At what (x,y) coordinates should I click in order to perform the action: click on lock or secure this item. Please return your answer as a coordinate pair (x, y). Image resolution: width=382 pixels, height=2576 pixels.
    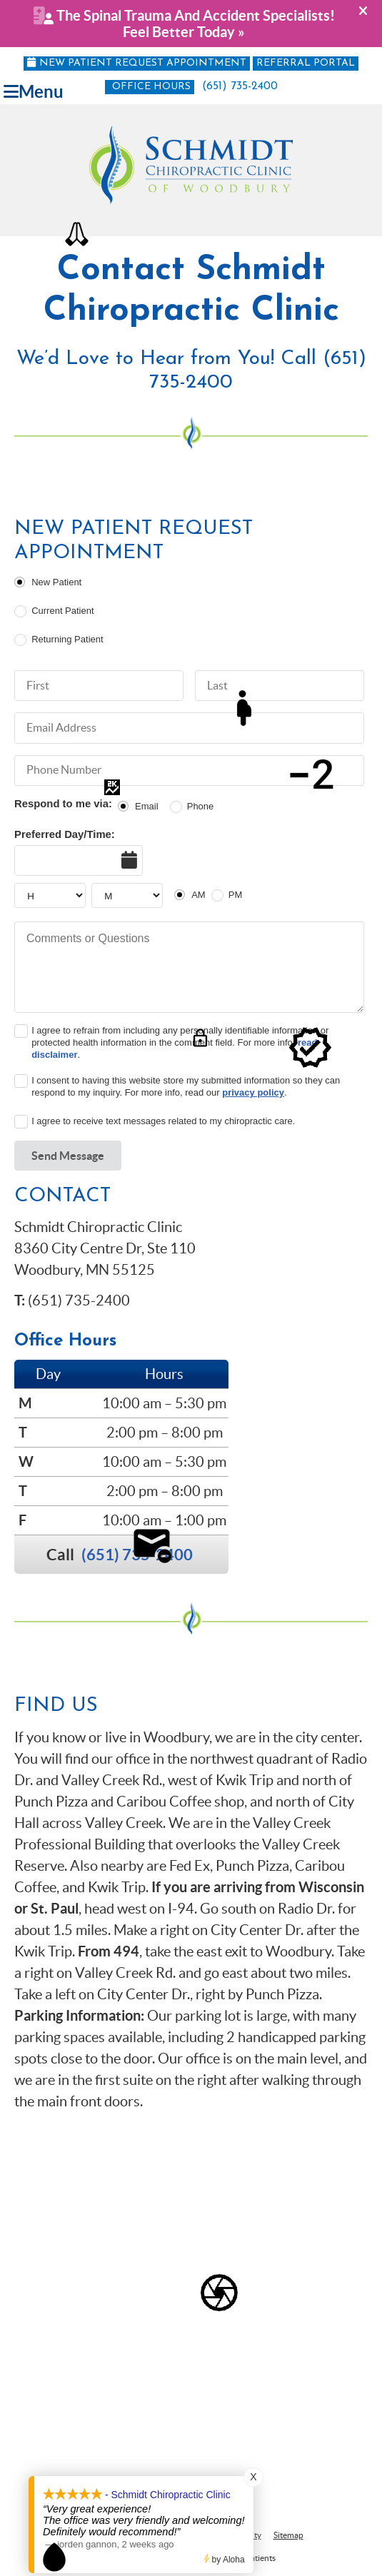
    Looking at the image, I should click on (200, 1038).